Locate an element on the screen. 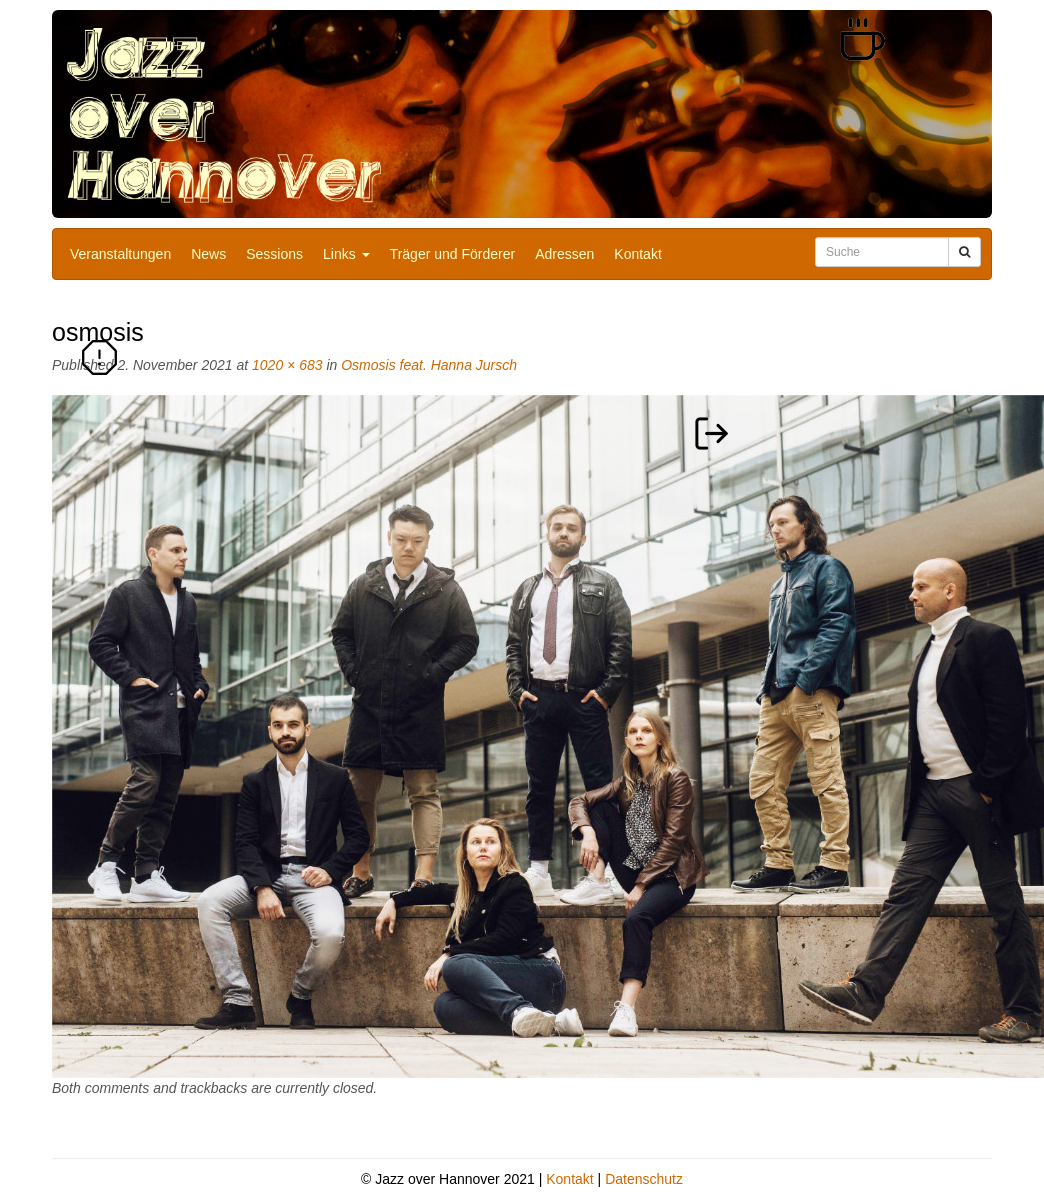  stop or halt current action is located at coordinates (99, 357).